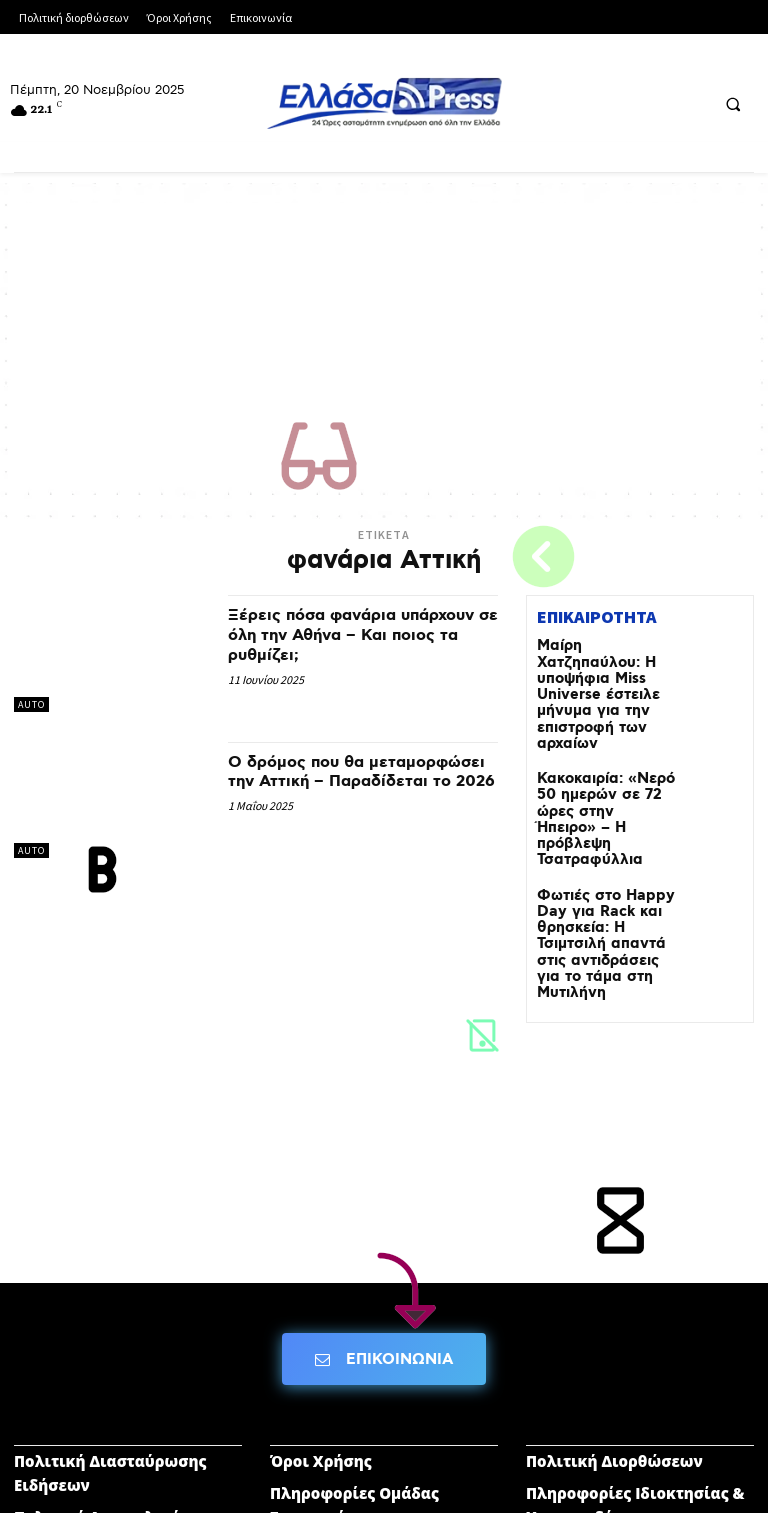 This screenshot has width=768, height=1513. Describe the element at coordinates (102, 869) in the screenshot. I see `apply bold formatting to text` at that location.